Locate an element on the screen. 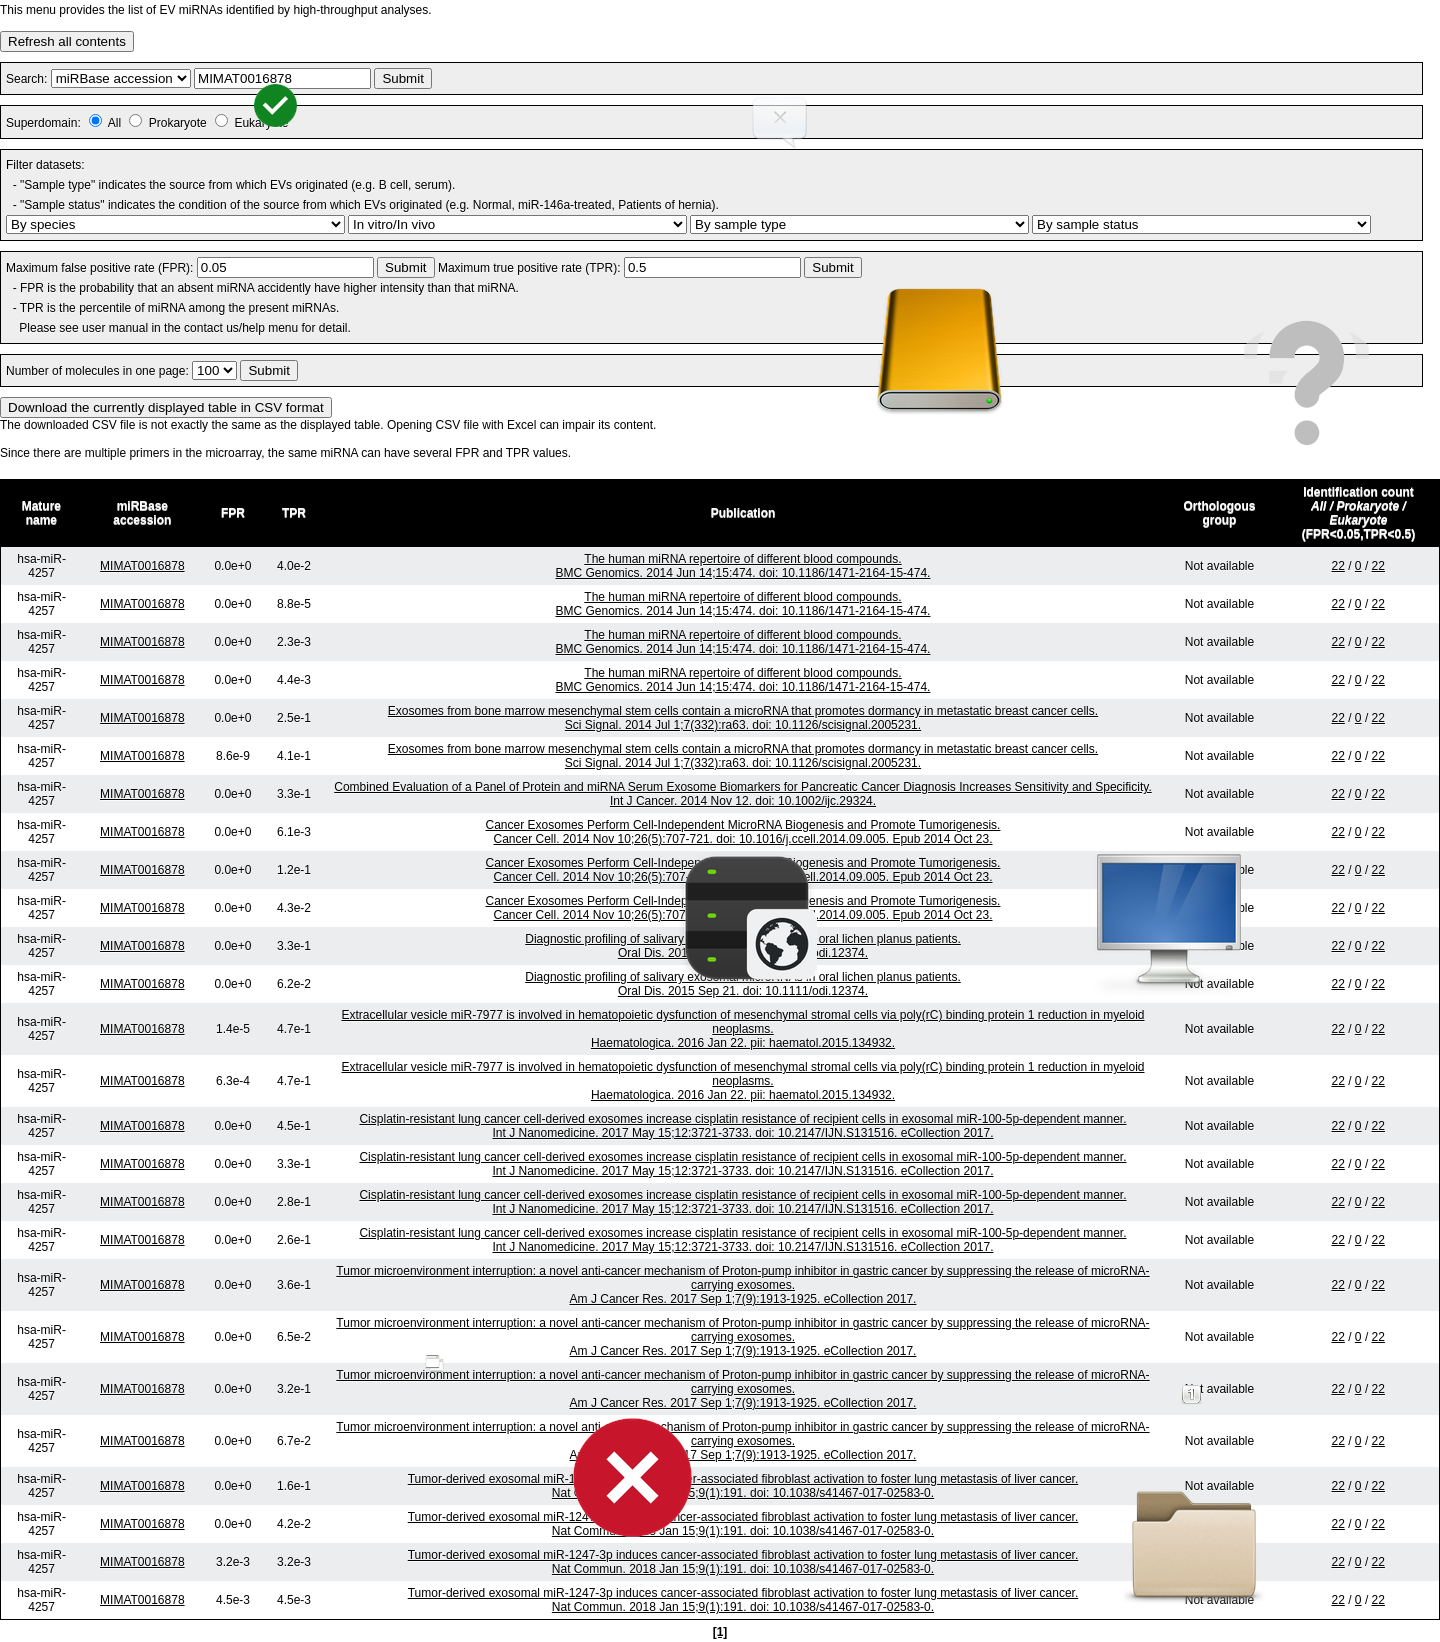 The height and width of the screenshot is (1642, 1440). display or monitor settings is located at coordinates (1169, 917).